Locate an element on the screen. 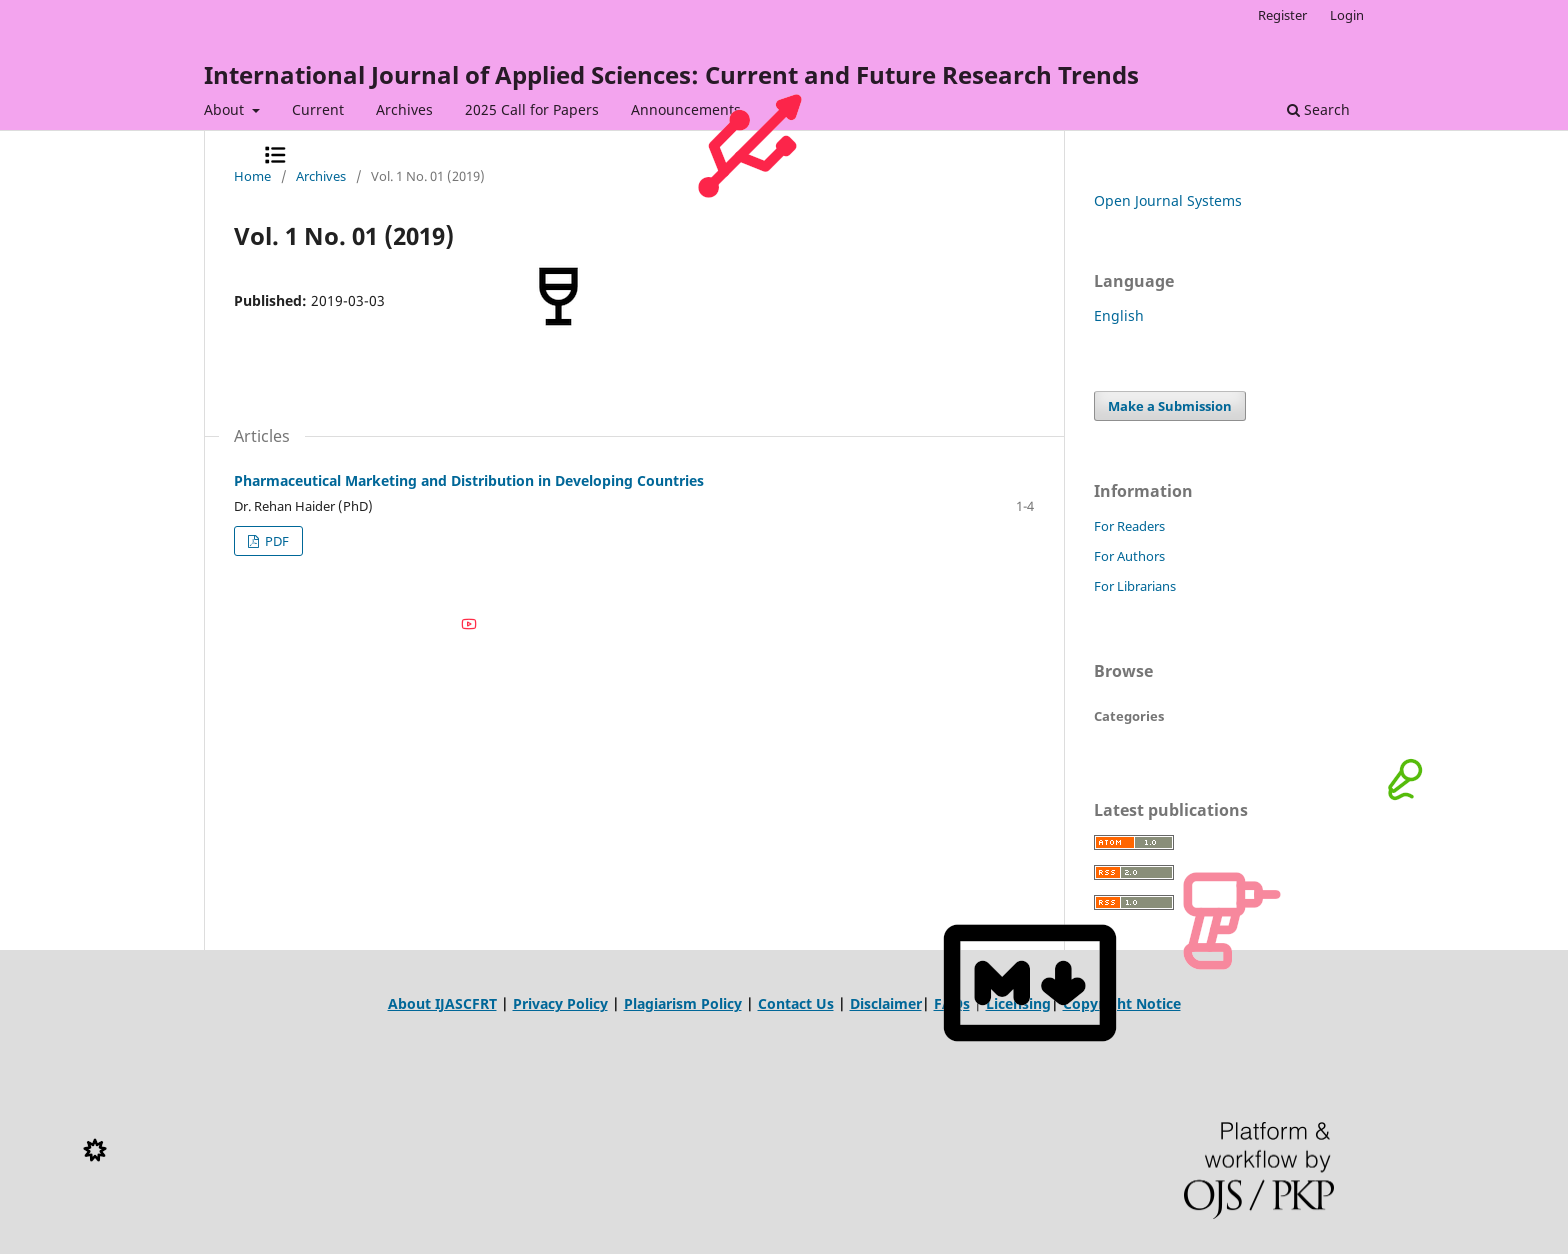 The height and width of the screenshot is (1254, 1568). find nearby wine bars or restaurants is located at coordinates (558, 296).